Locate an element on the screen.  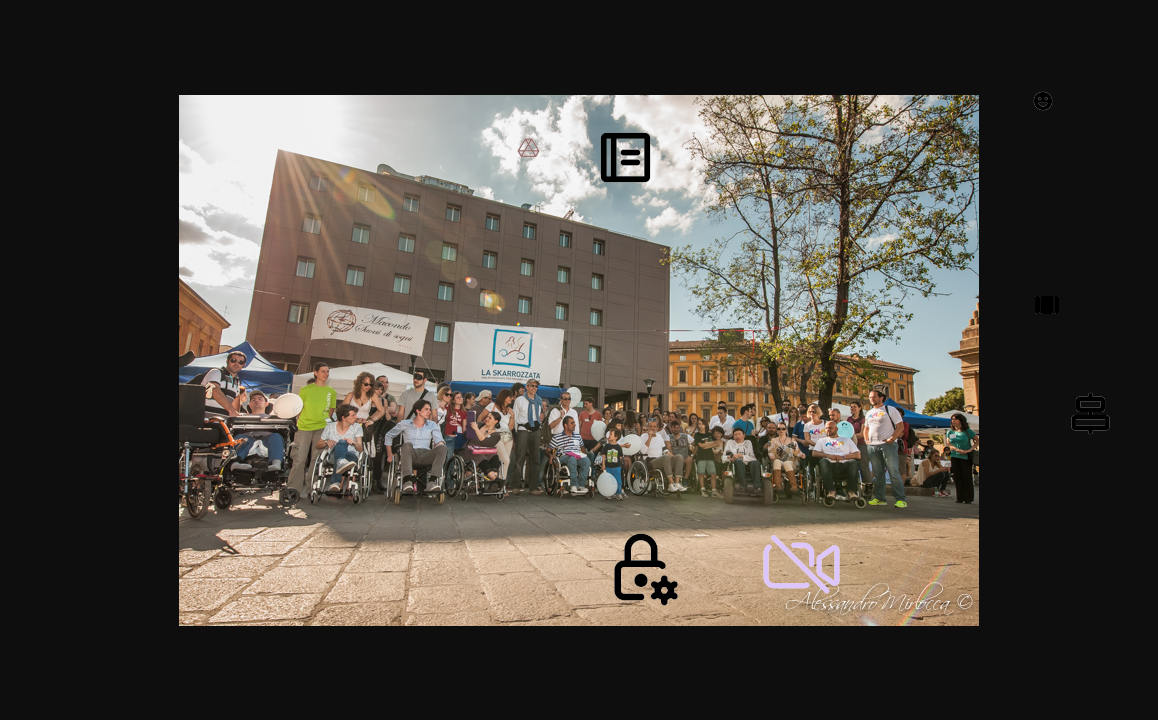
switch to array or column view layout is located at coordinates (1046, 305).